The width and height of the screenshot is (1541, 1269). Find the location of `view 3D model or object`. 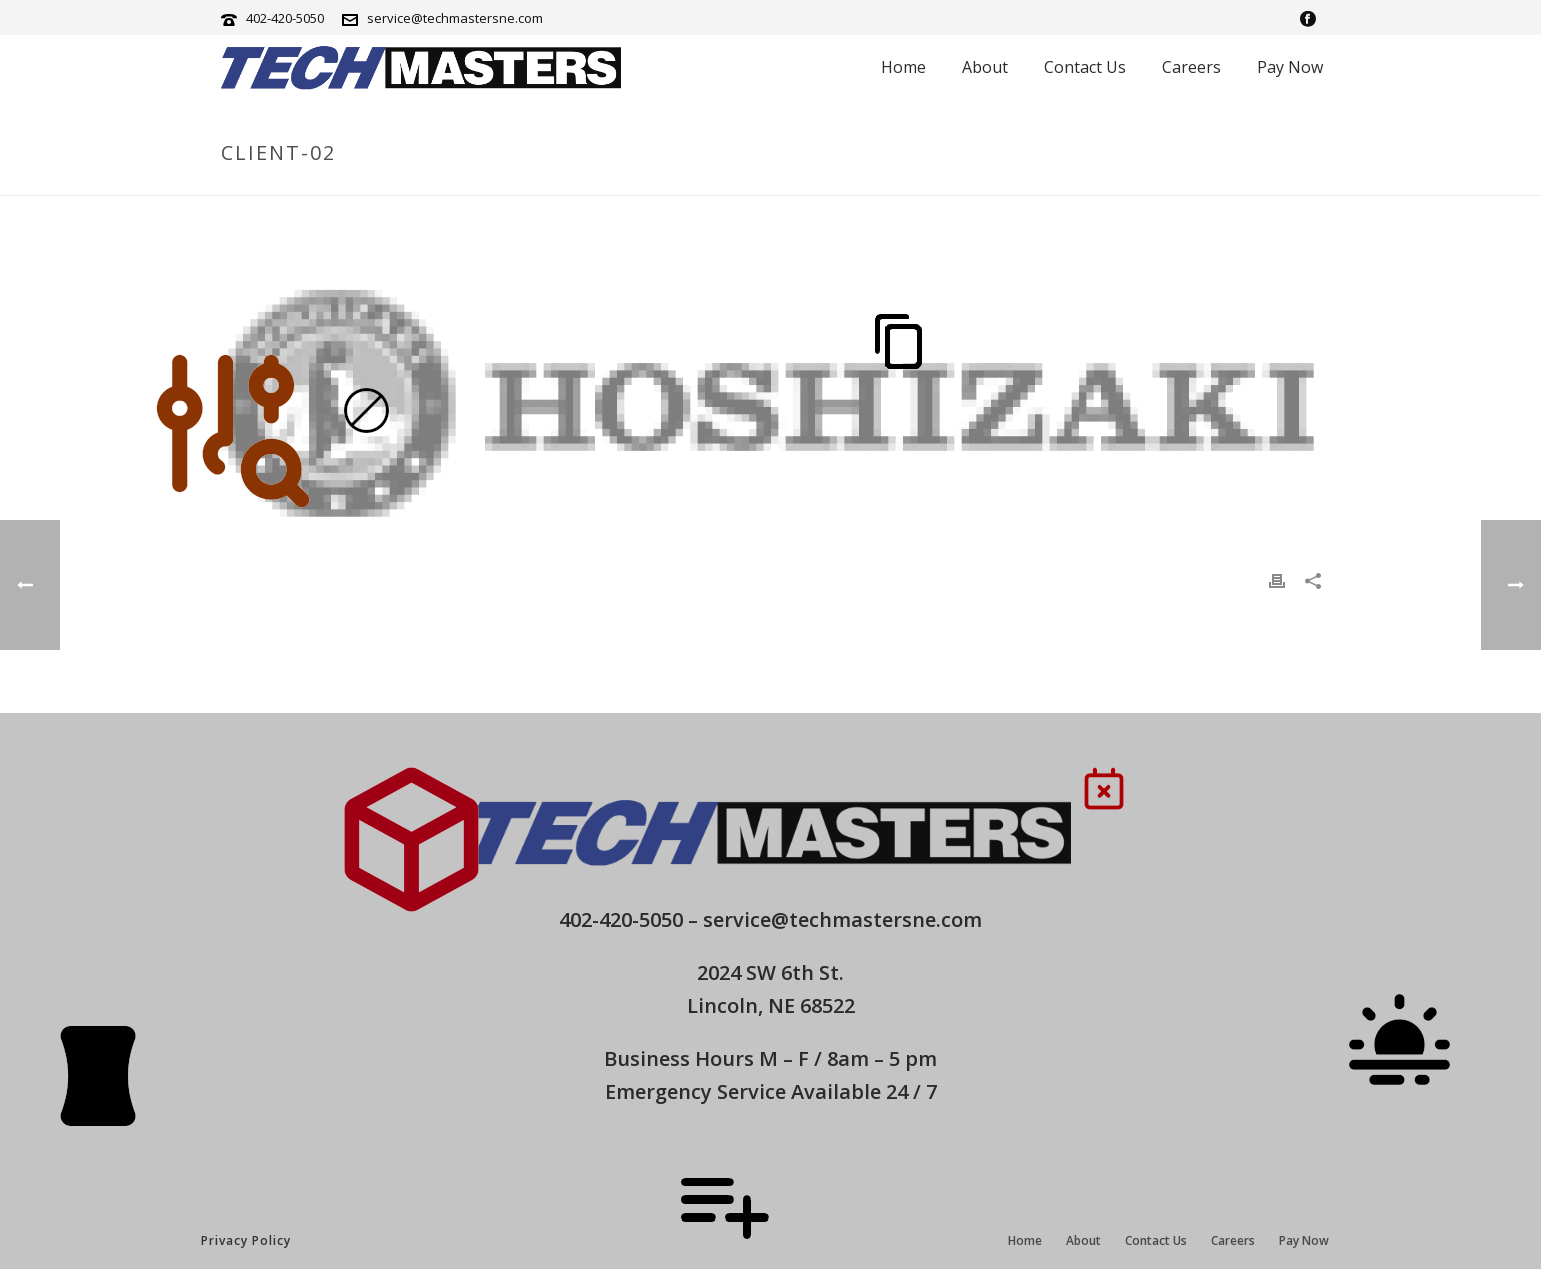

view 3D model or object is located at coordinates (411, 839).